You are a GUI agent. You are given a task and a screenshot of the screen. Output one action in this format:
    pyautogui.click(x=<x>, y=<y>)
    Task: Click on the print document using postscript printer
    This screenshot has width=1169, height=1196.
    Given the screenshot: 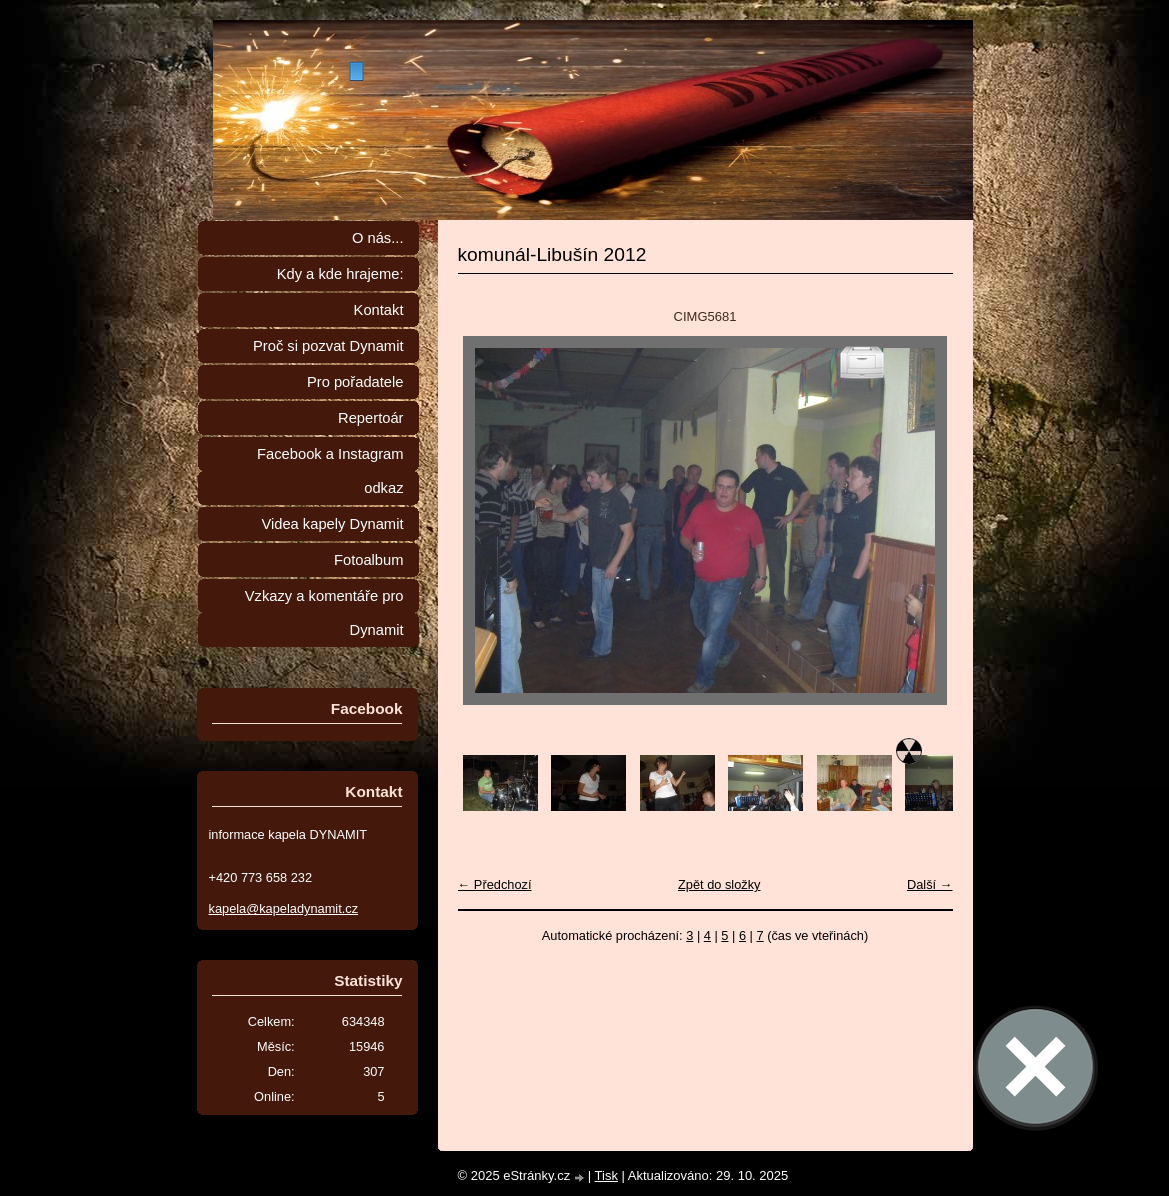 What is the action you would take?
    pyautogui.click(x=862, y=363)
    